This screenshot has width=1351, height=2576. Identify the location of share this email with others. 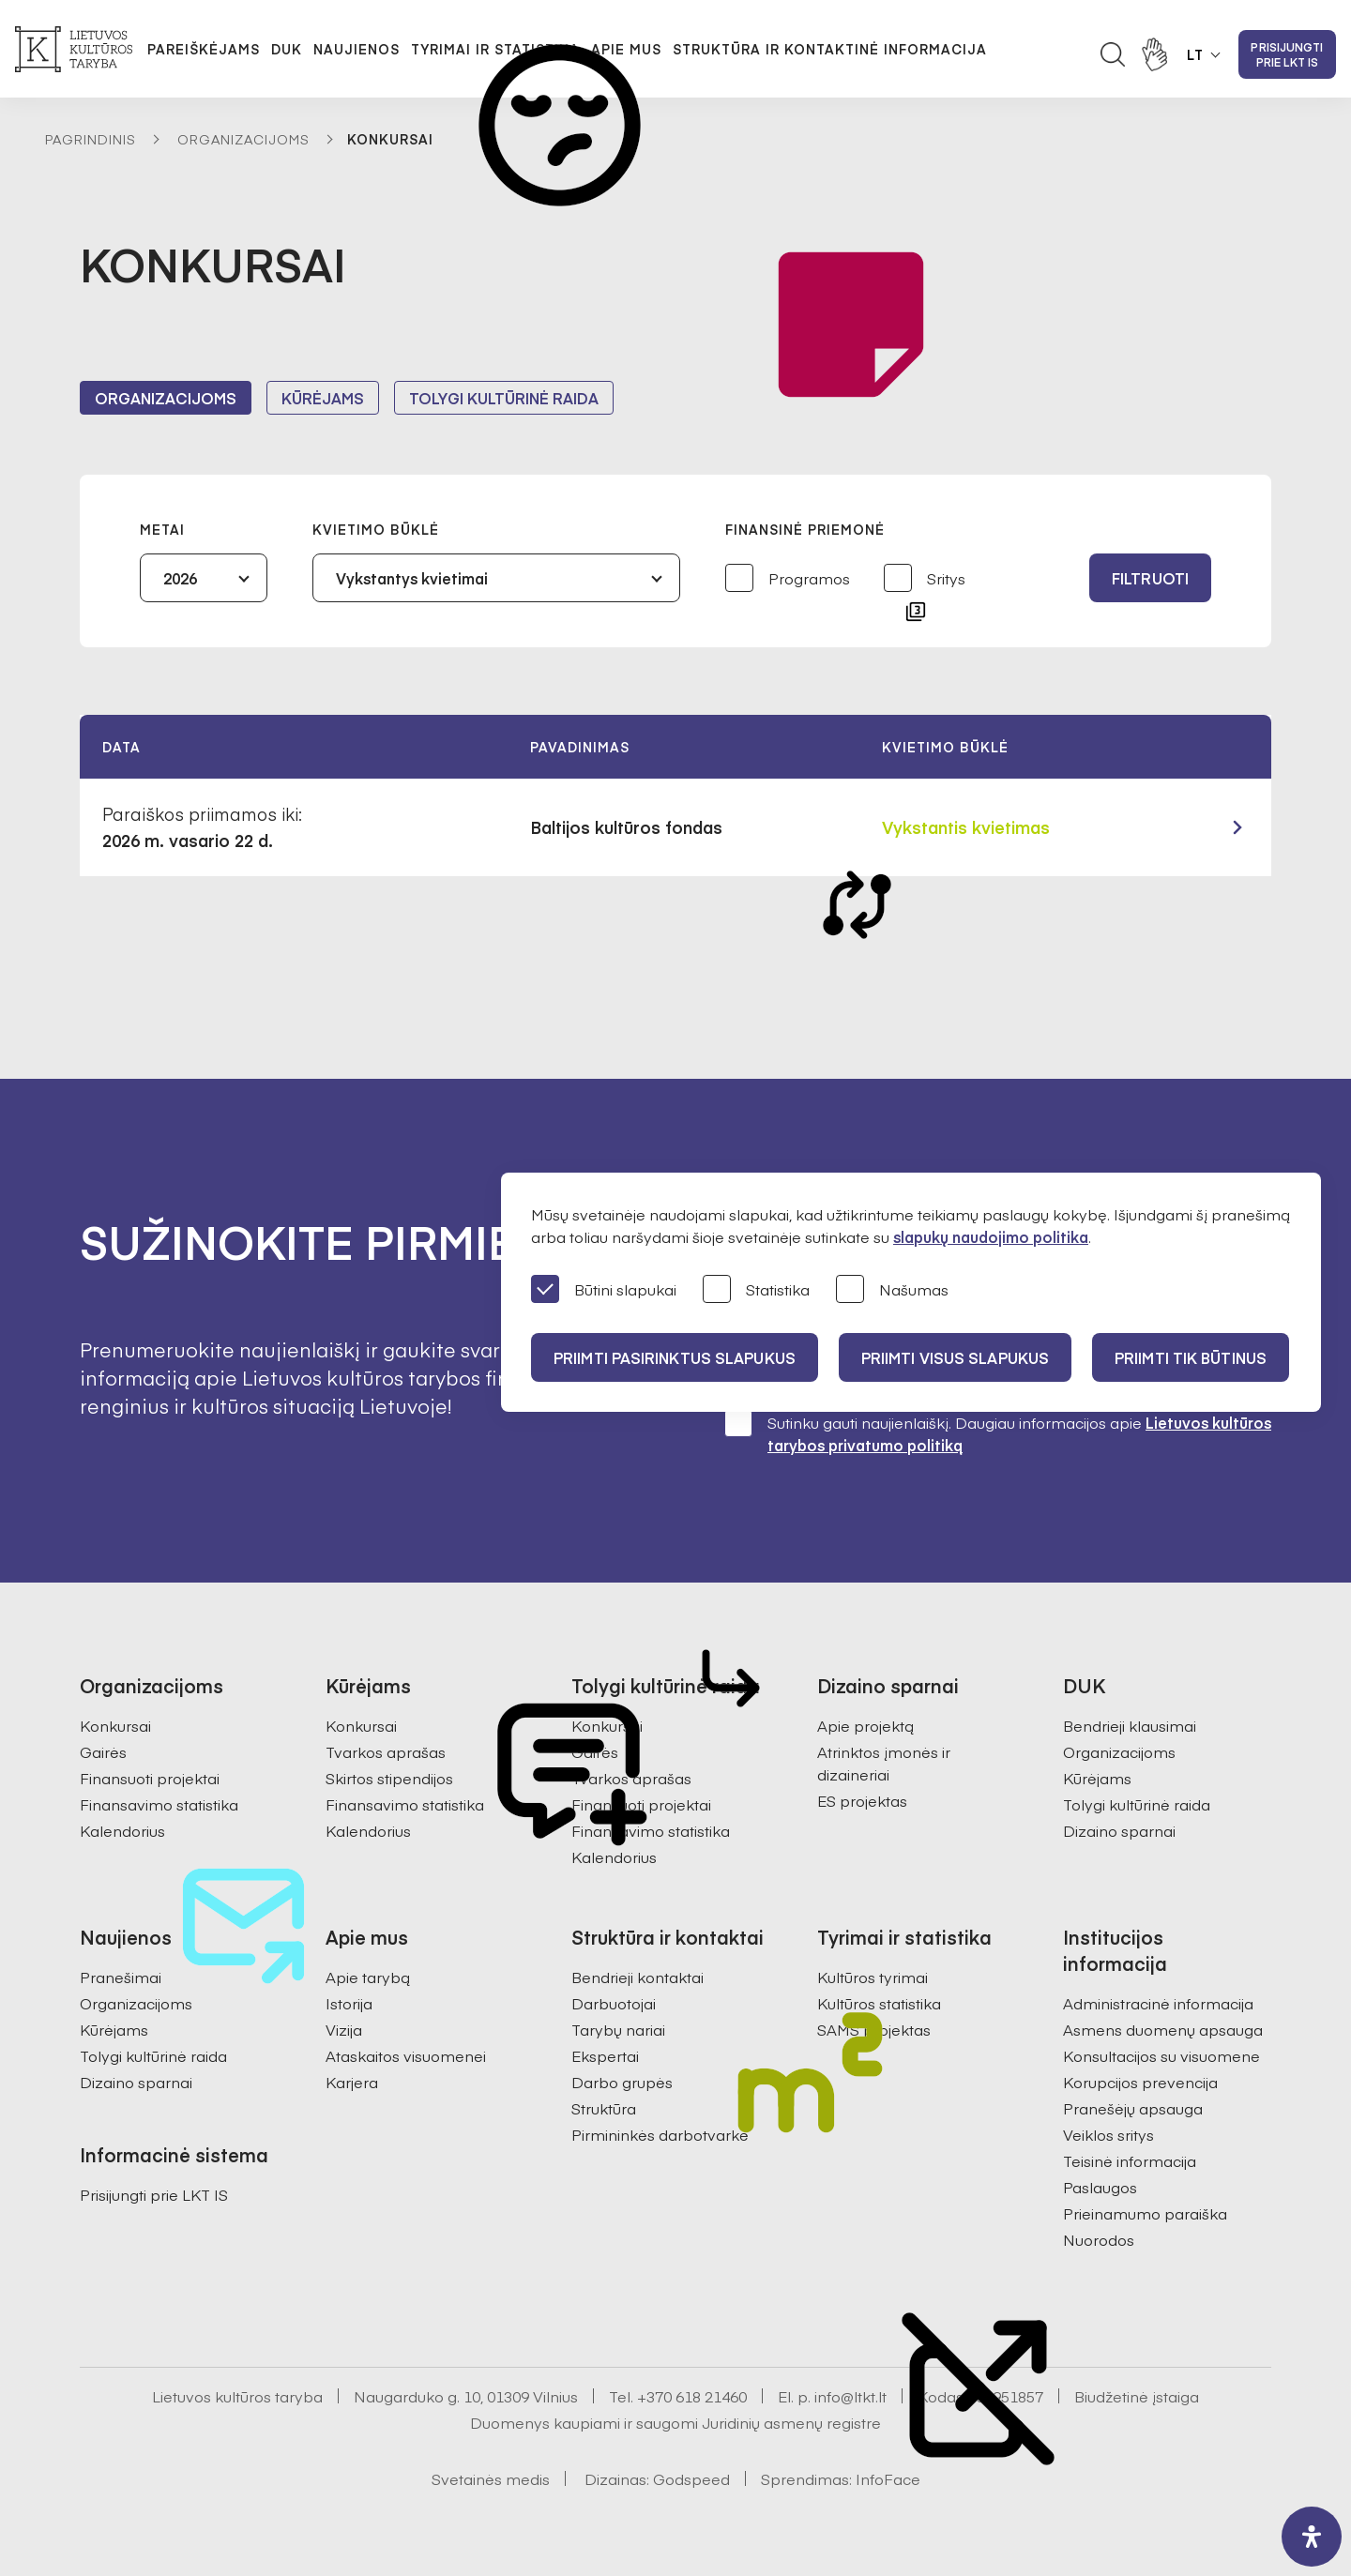
(243, 1917).